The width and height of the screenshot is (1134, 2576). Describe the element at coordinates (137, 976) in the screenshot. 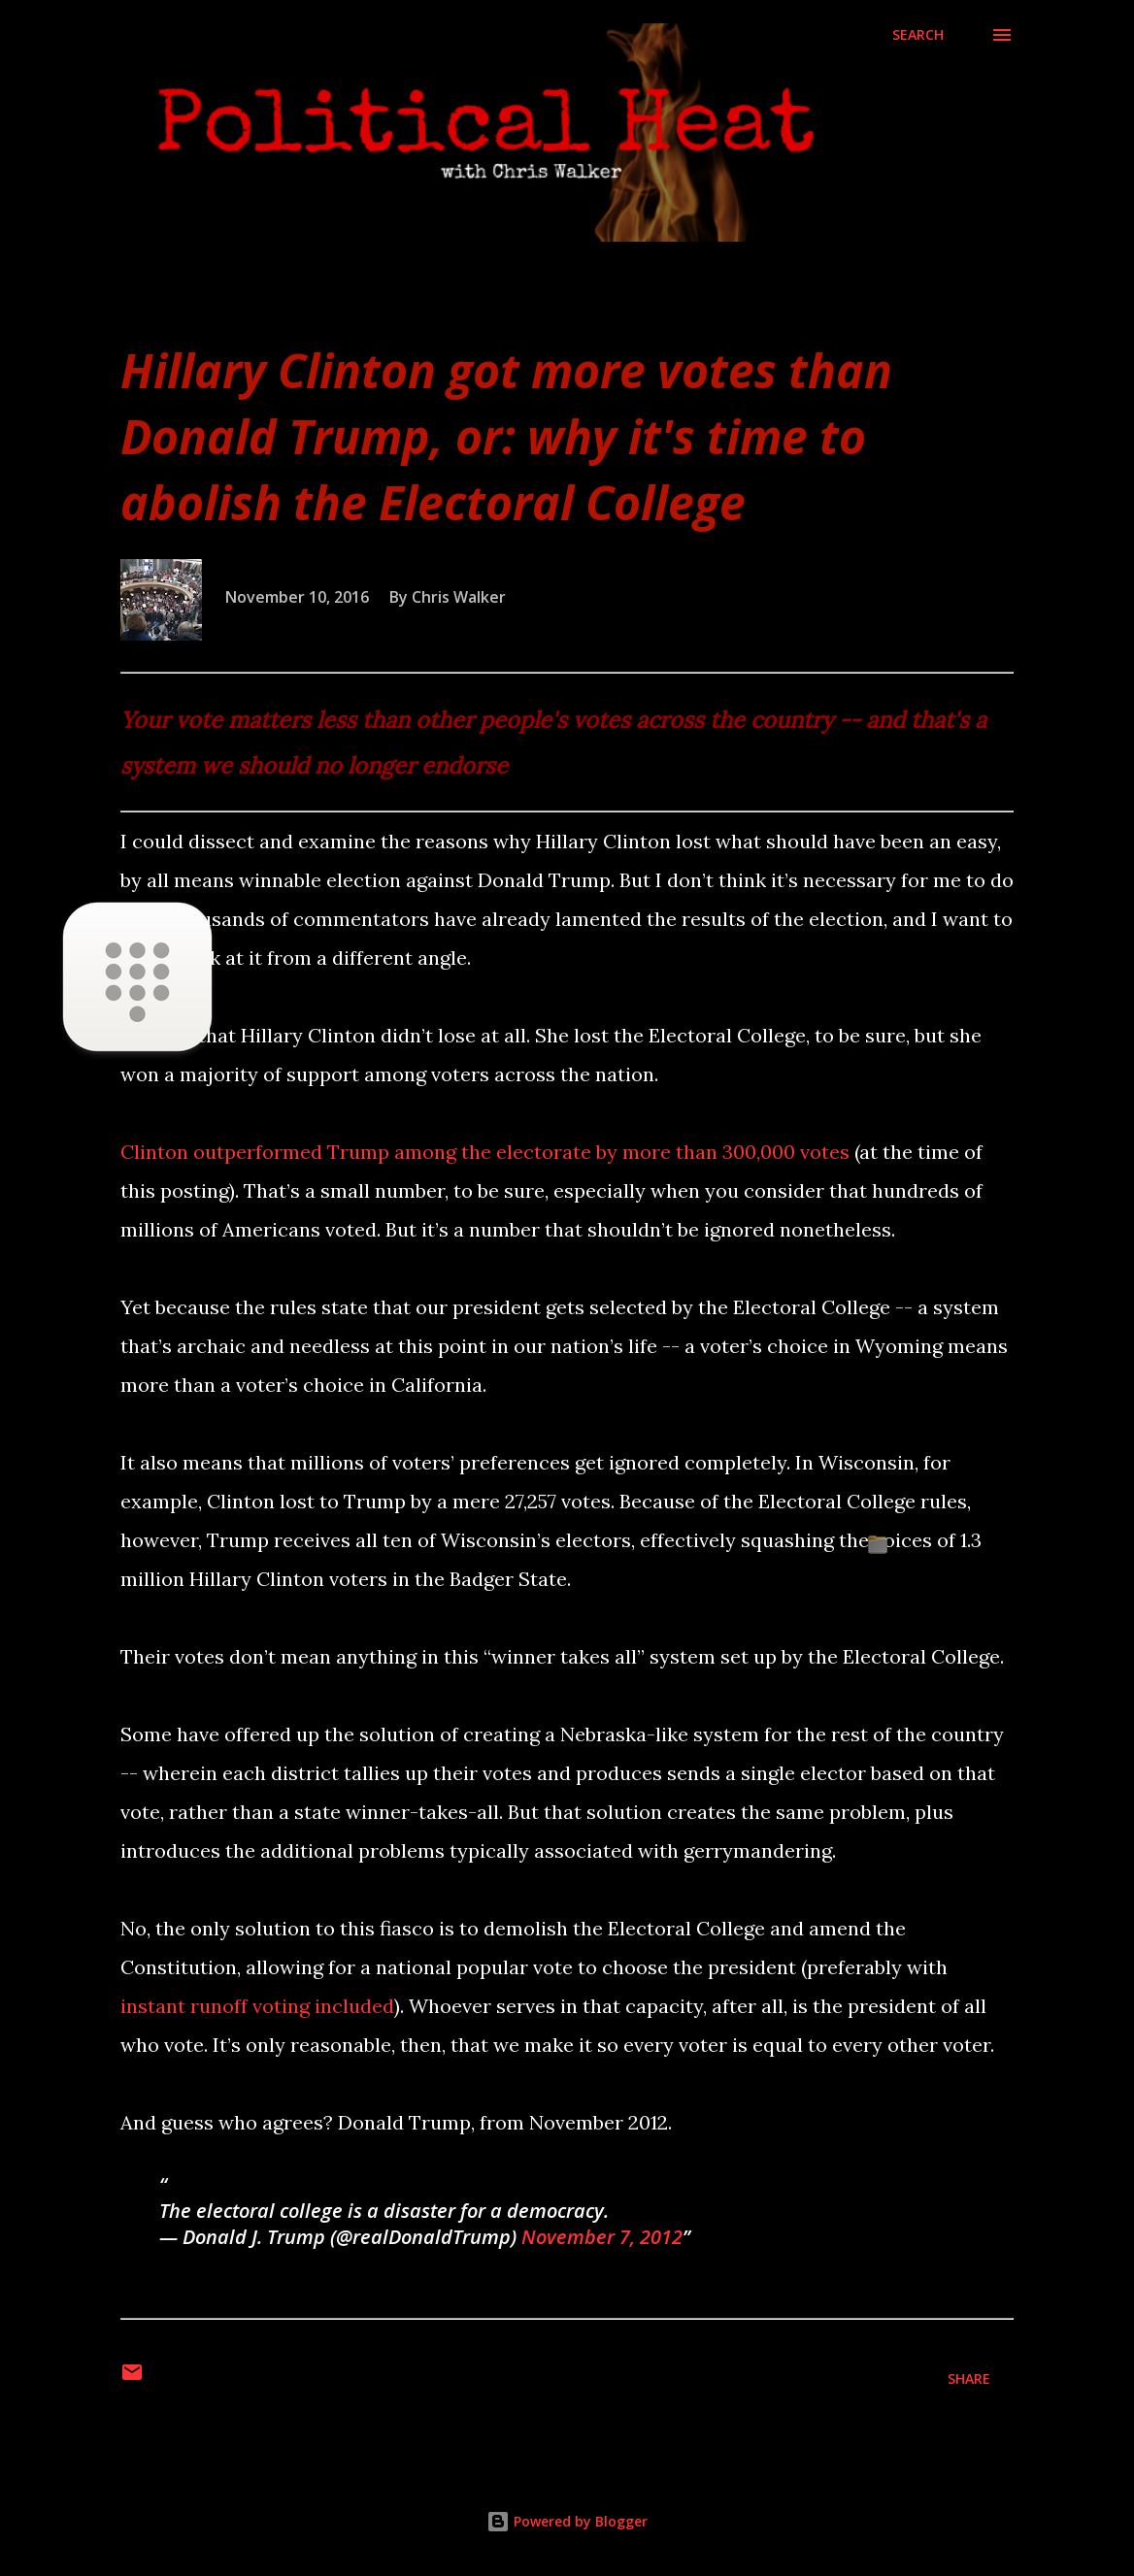

I see `open the phone dialpad` at that location.